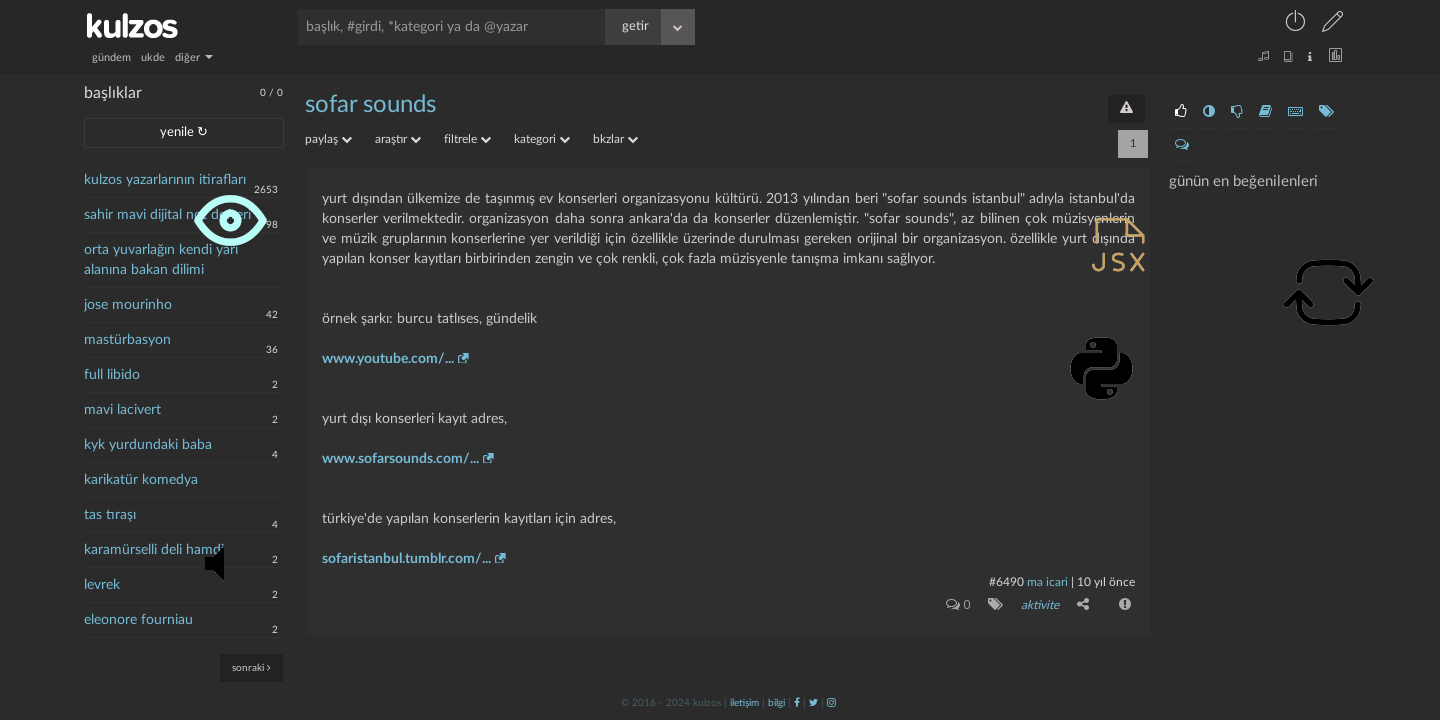 The height and width of the screenshot is (720, 1440). What do you see at coordinates (1120, 247) in the screenshot?
I see `jsx file type indicator` at bounding box center [1120, 247].